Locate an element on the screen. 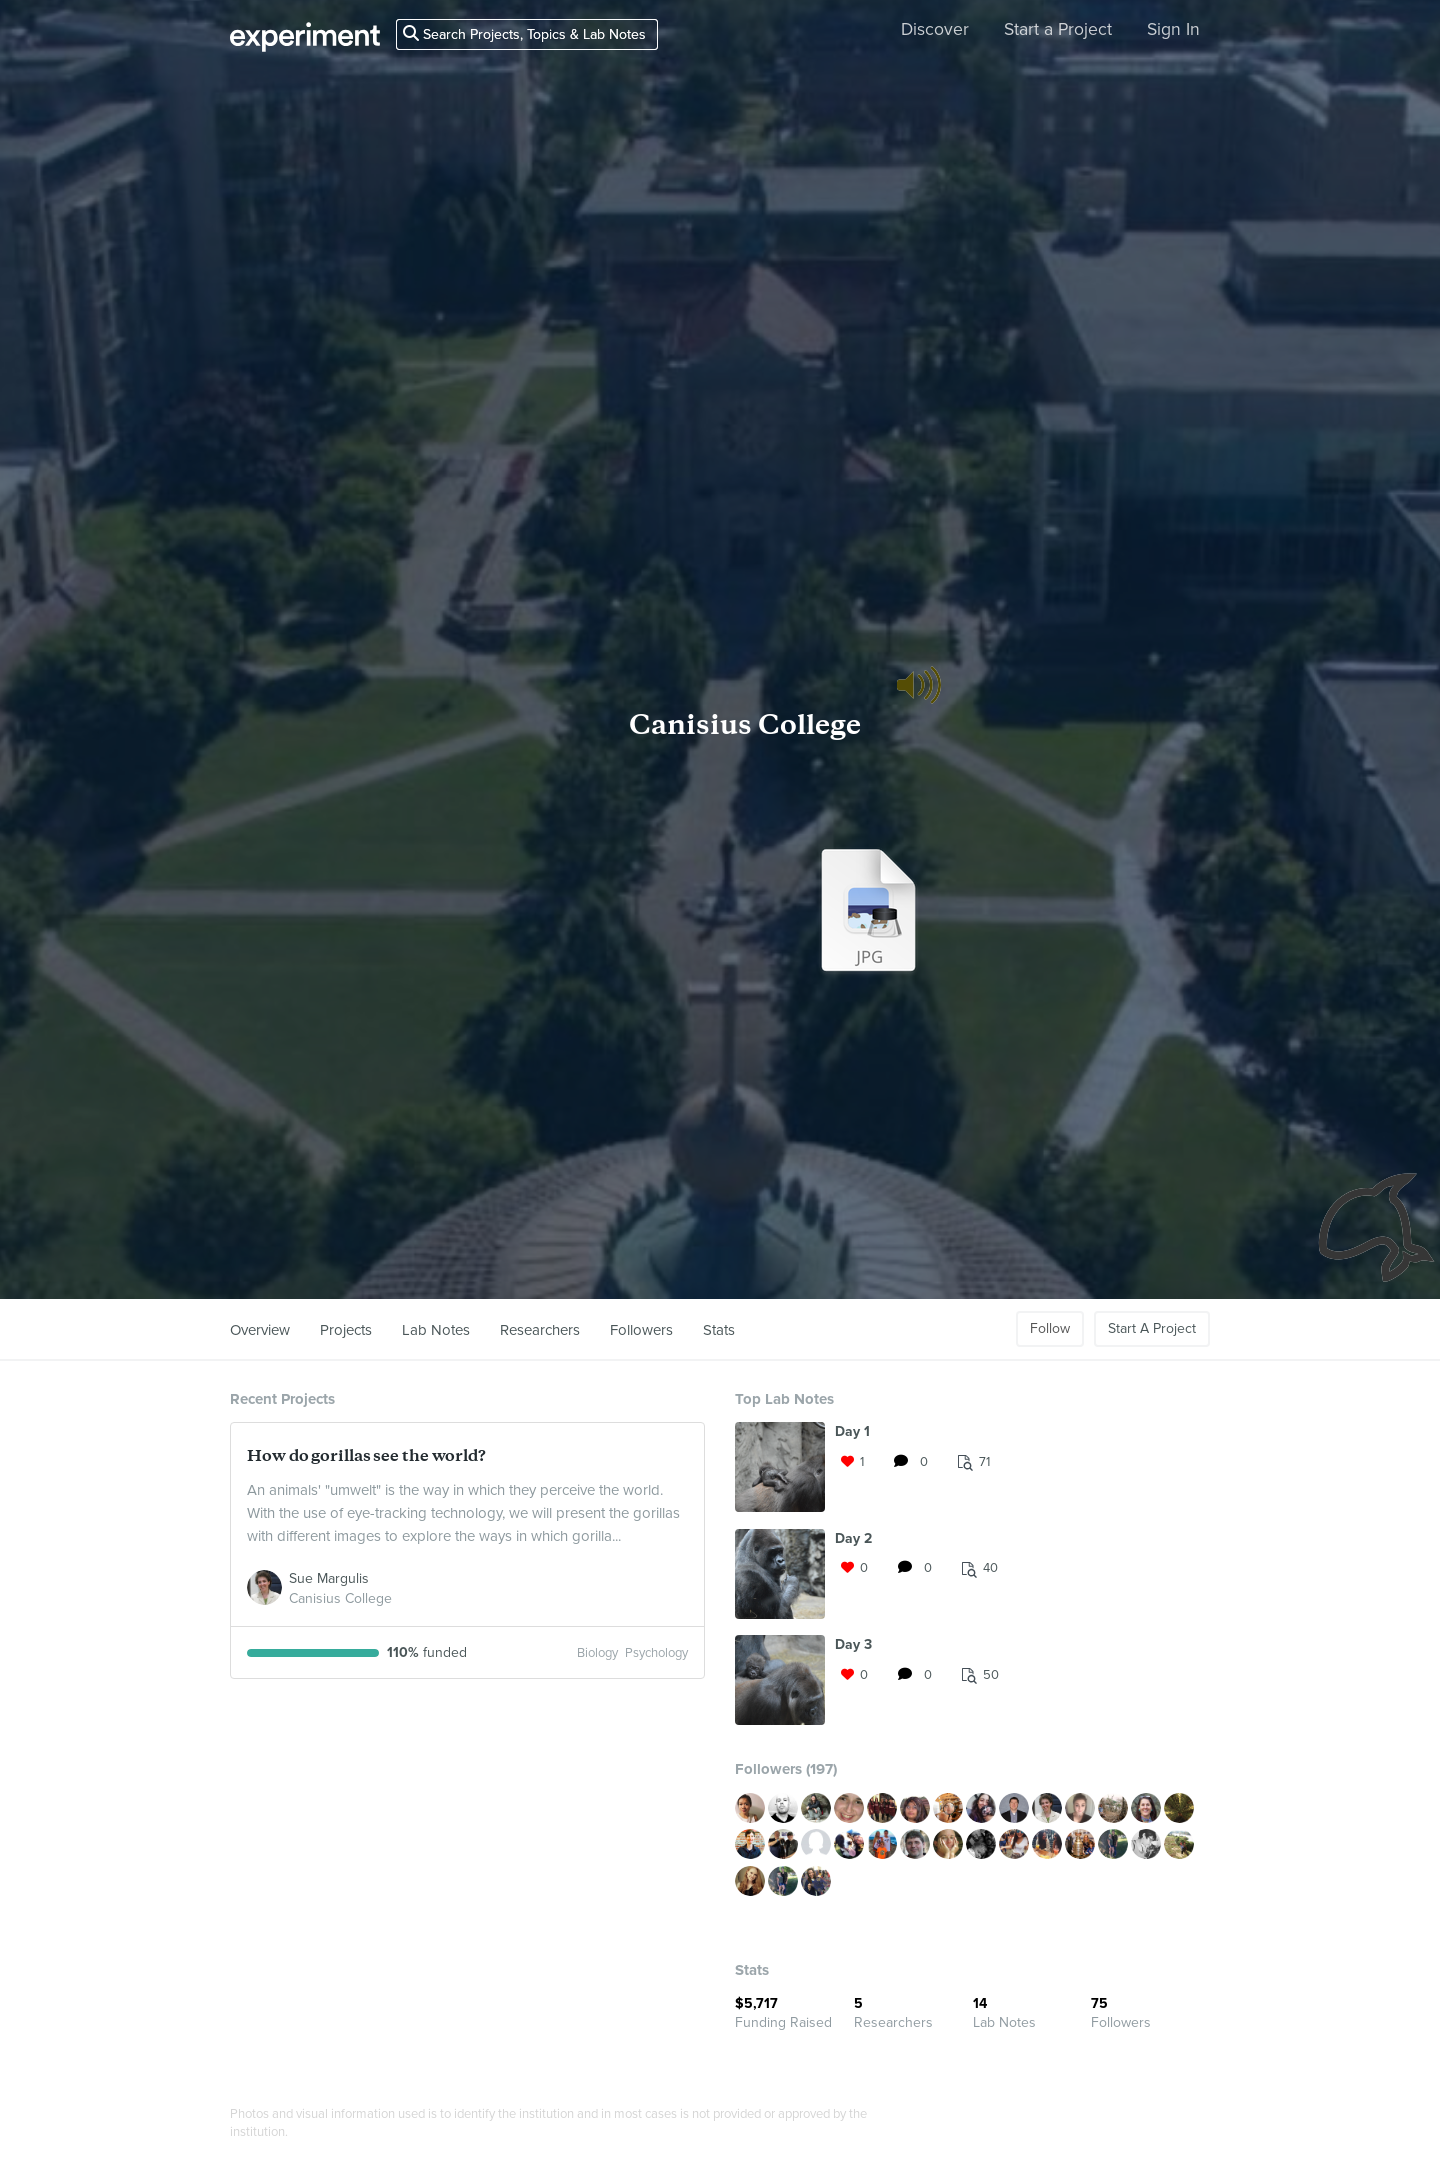 The height and width of the screenshot is (2184, 1440). adjust speaker or audio output settings is located at coordinates (919, 685).